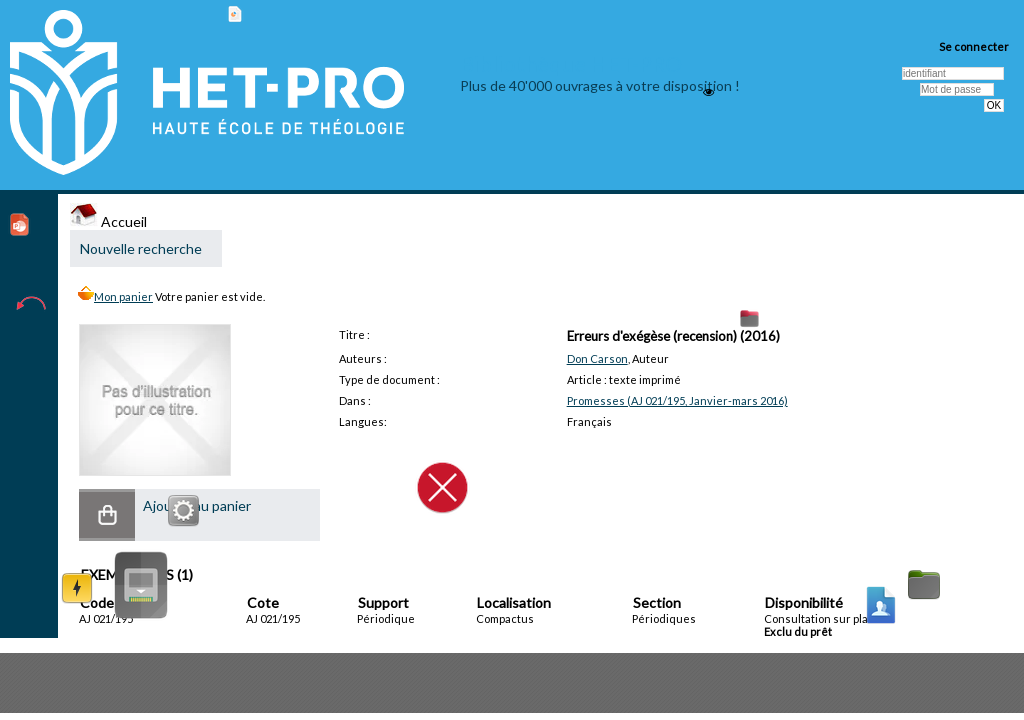 The image size is (1024, 720). I want to click on open a PowerPoint presentation file, so click(19, 224).